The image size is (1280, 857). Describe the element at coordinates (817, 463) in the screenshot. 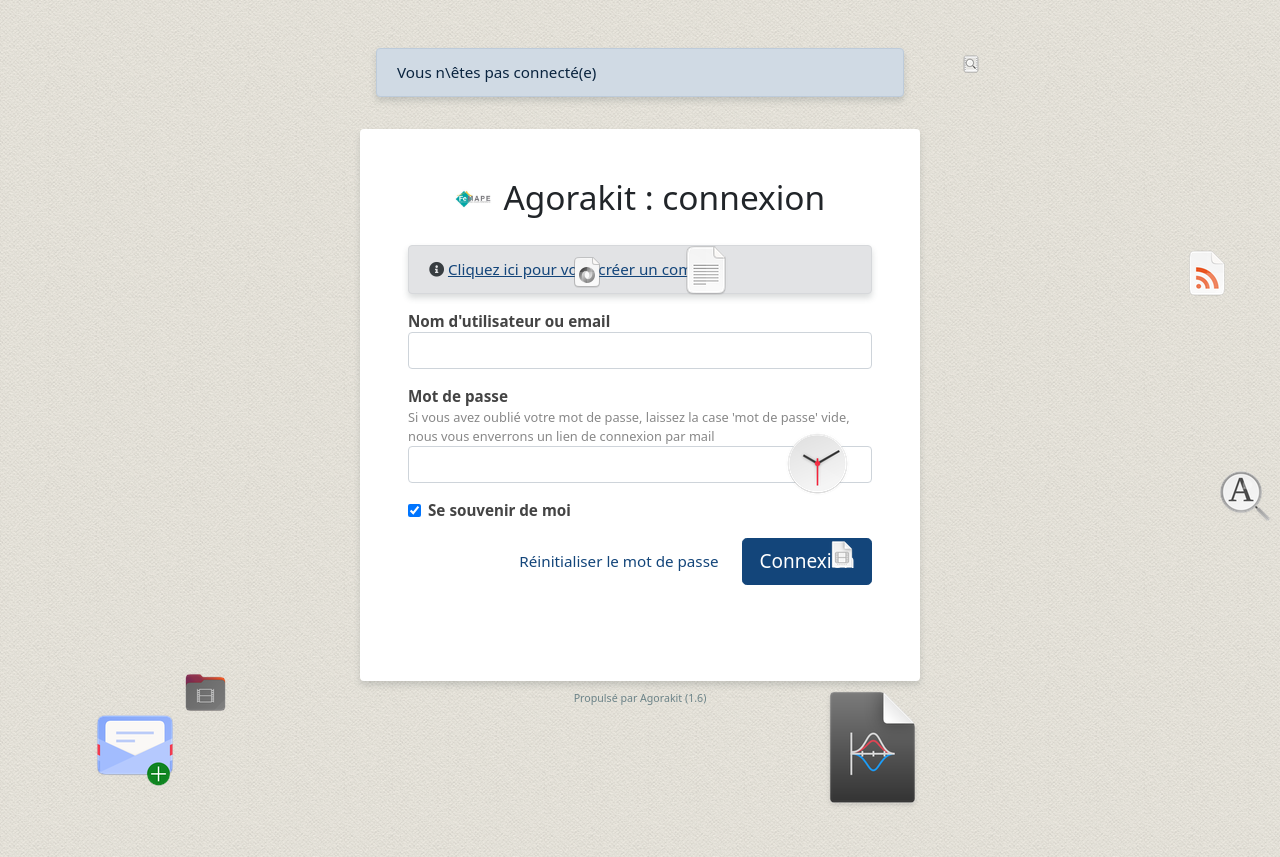

I see `access time and date administration settings` at that location.